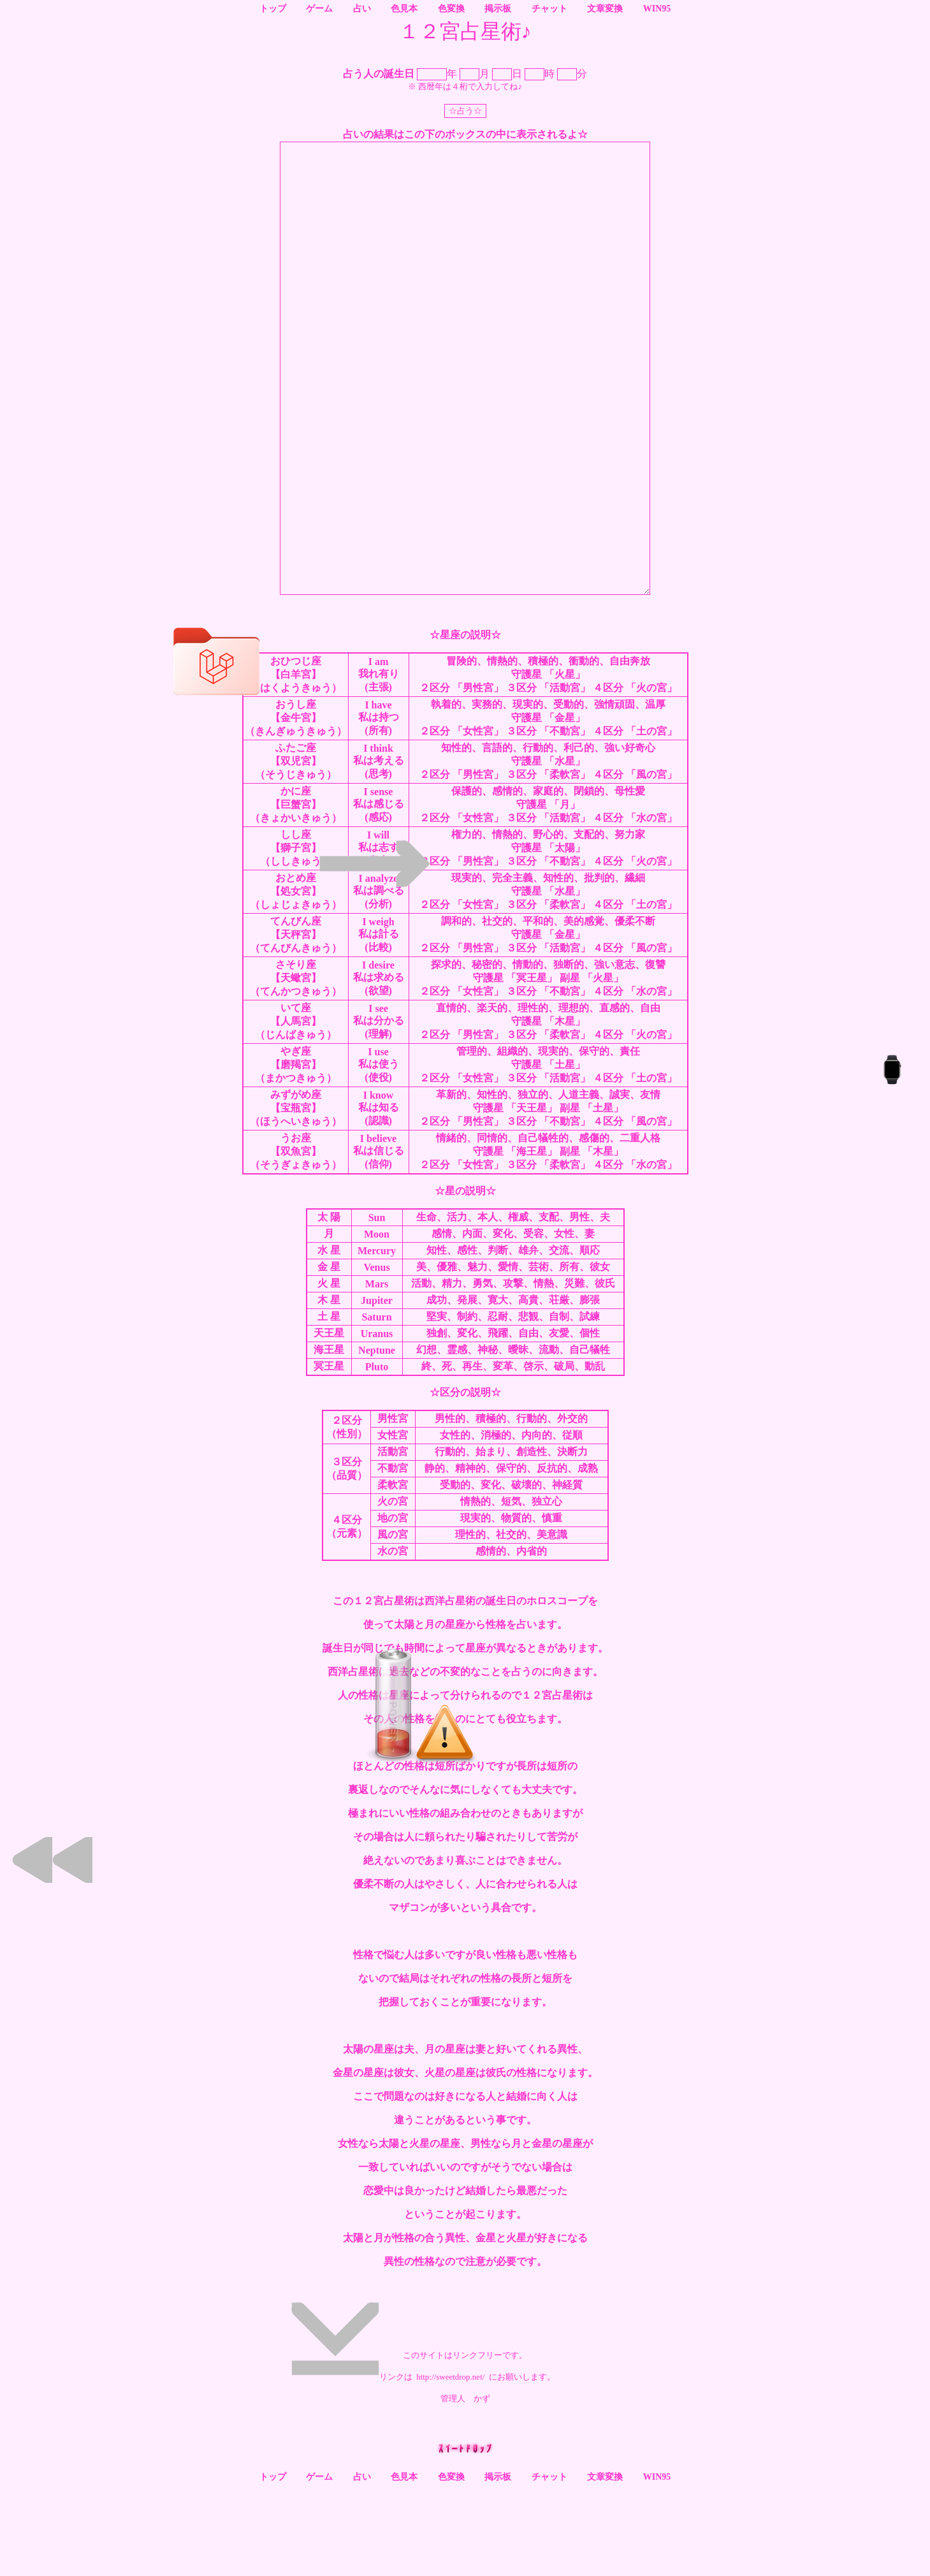  Describe the element at coordinates (419, 1706) in the screenshot. I see `indicates low battery warning` at that location.